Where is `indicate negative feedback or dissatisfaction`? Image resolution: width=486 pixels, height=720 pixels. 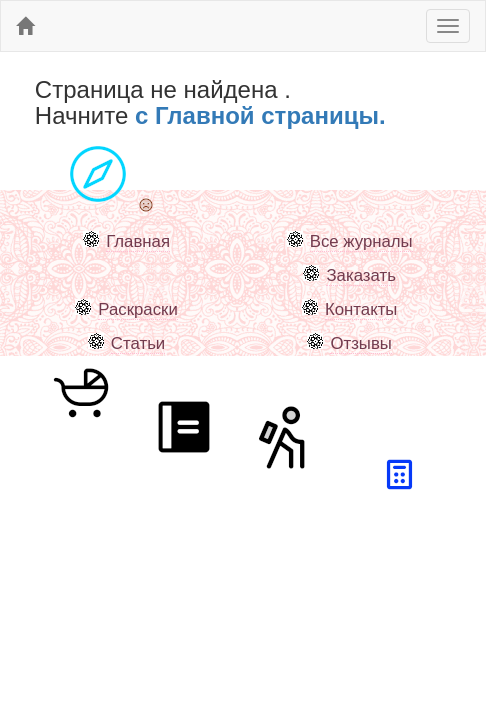 indicate negative feedback or dissatisfaction is located at coordinates (146, 205).